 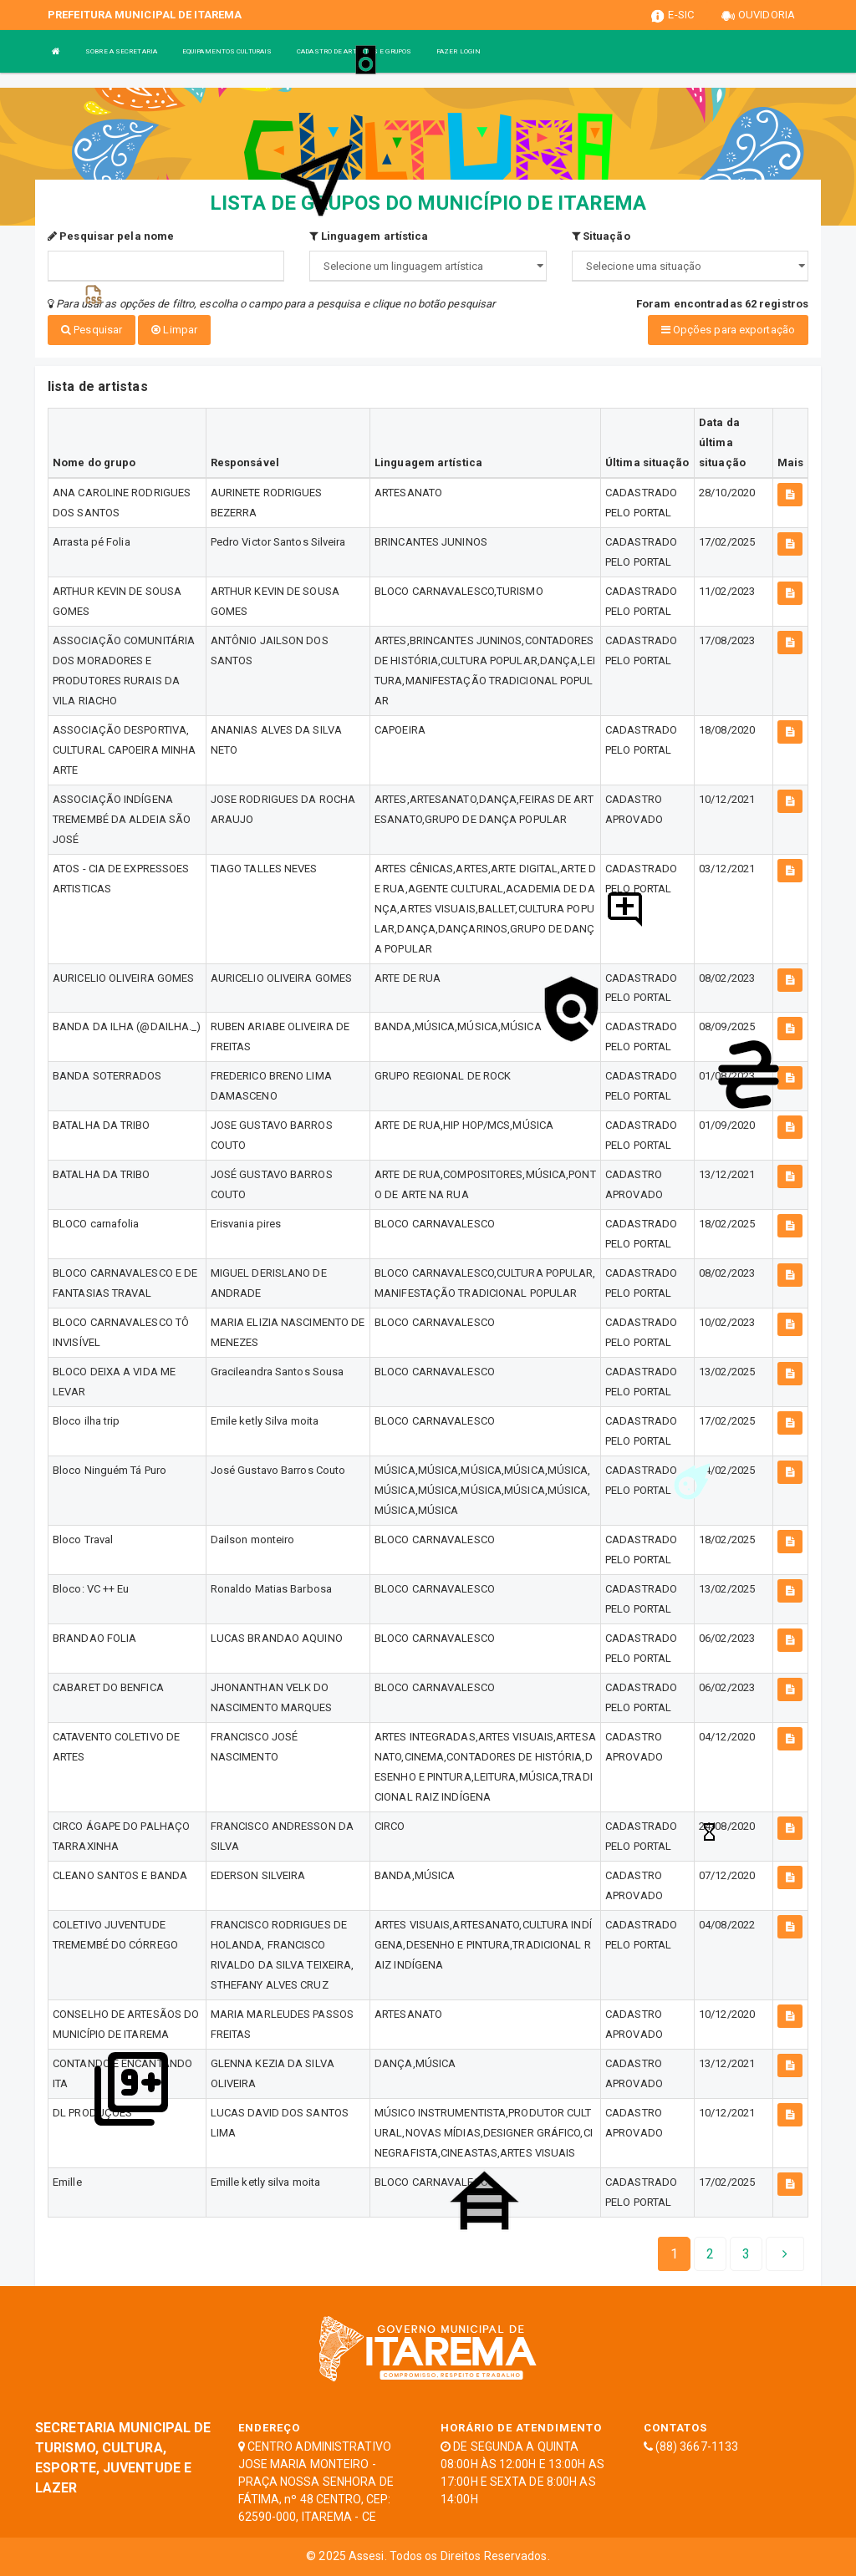 I want to click on adjust speaker or audio output settings, so click(x=365, y=59).